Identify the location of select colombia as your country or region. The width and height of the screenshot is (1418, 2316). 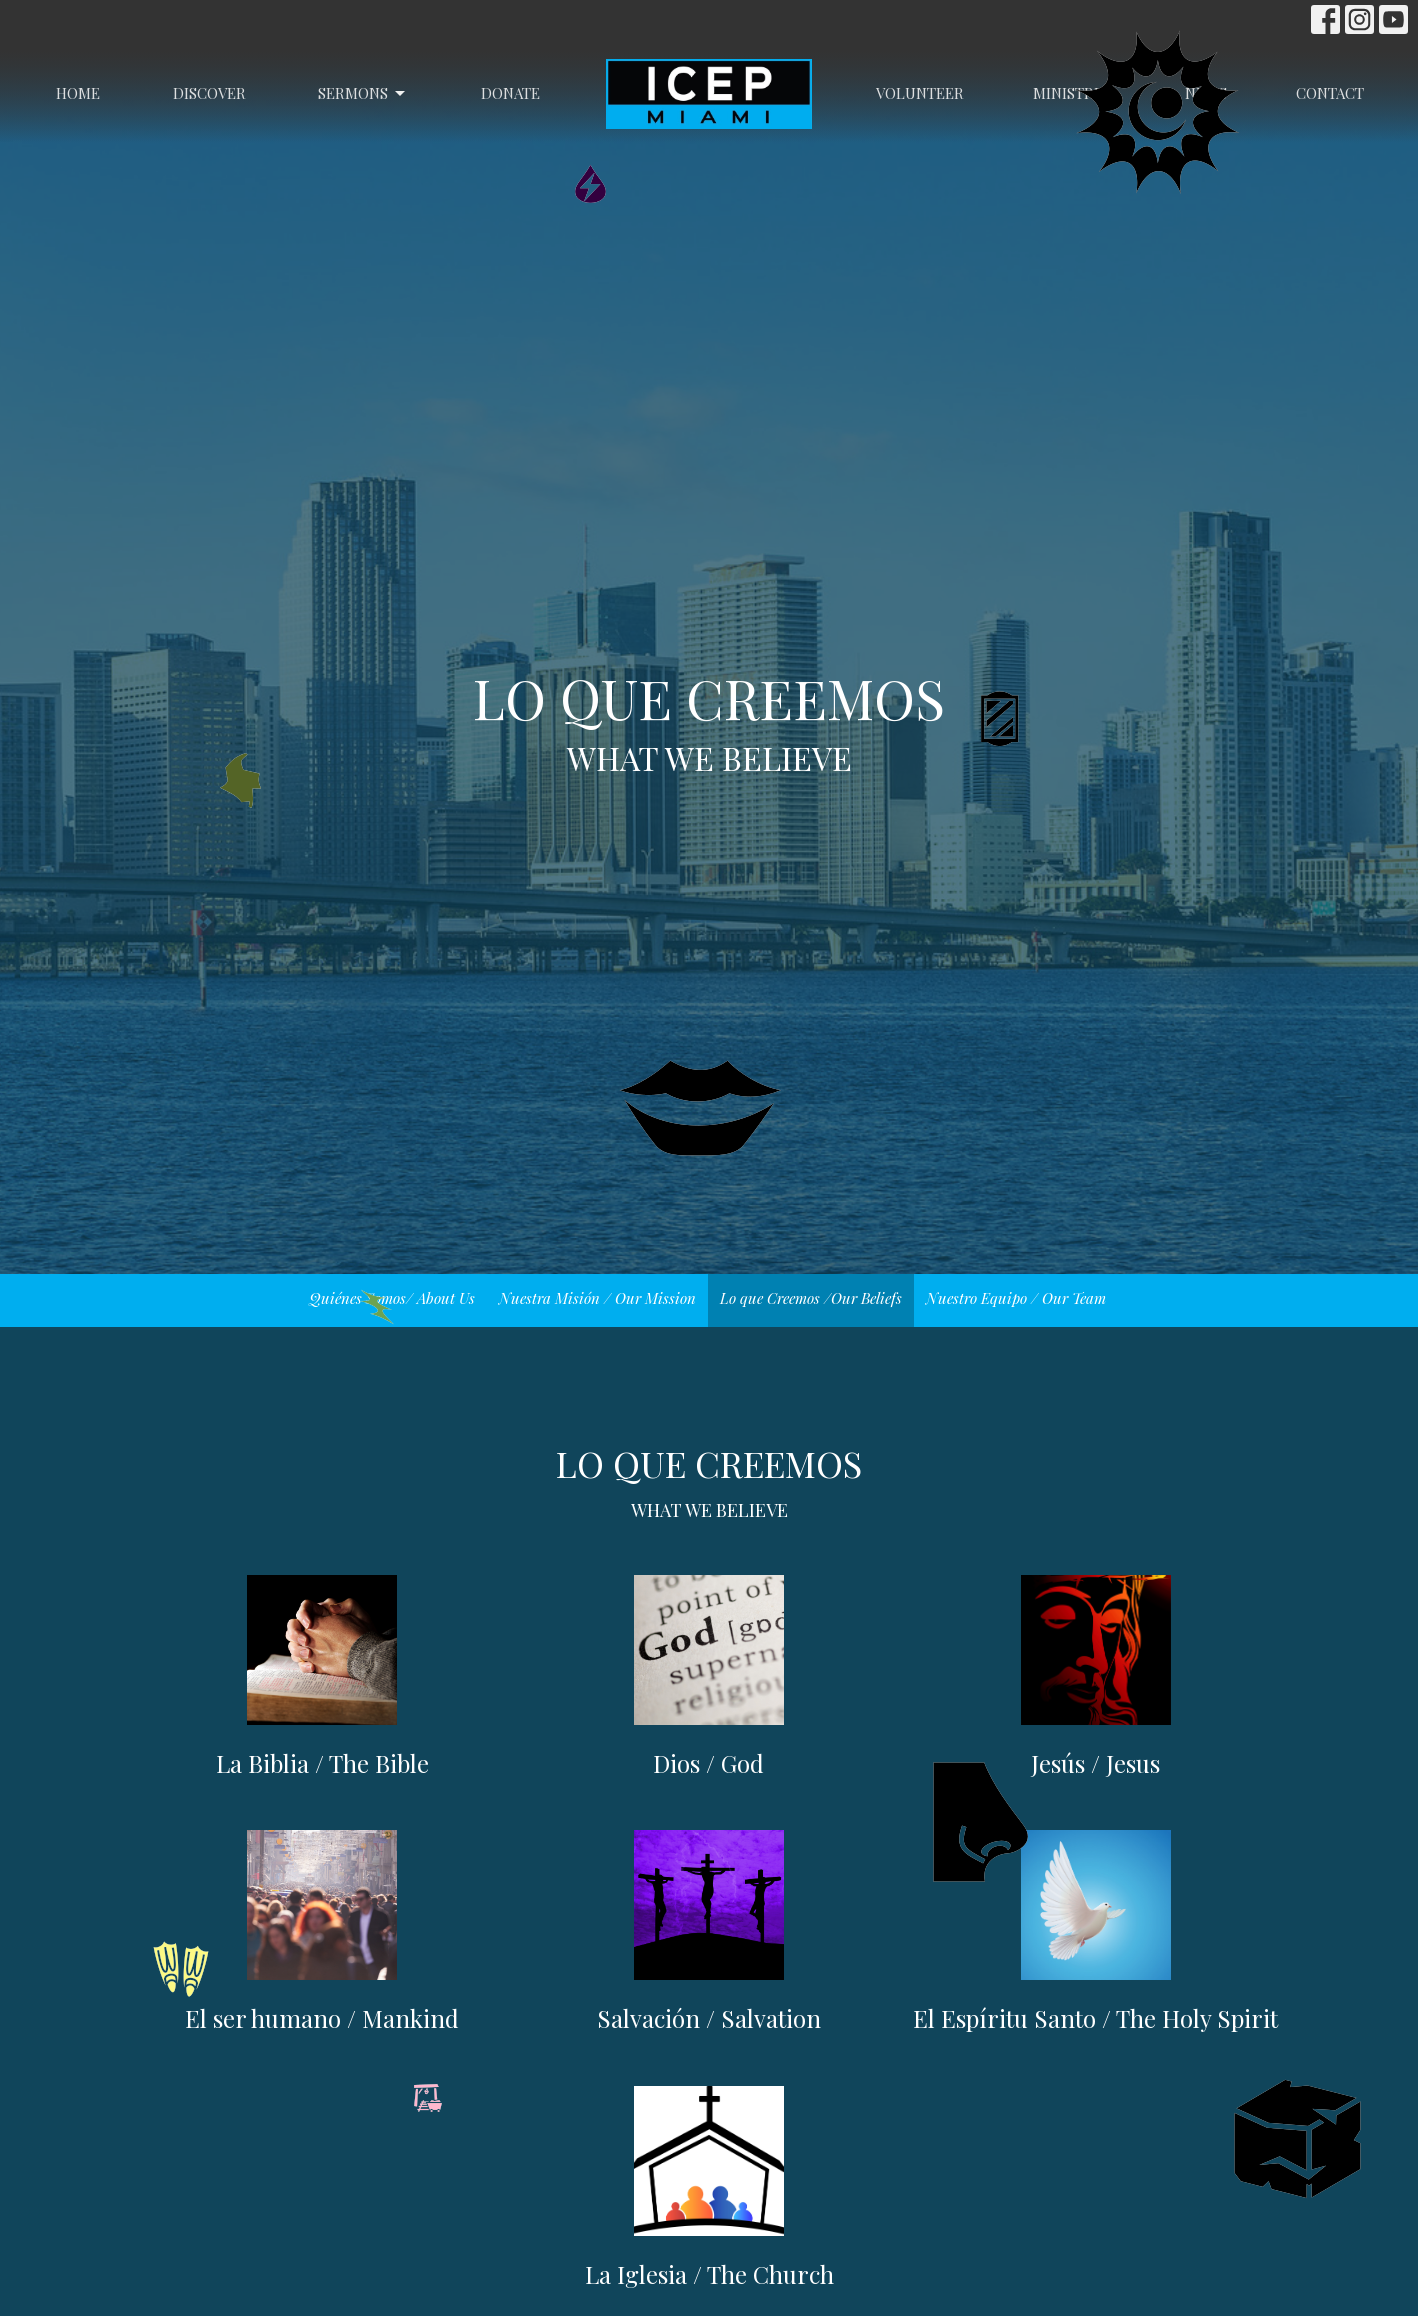
(240, 780).